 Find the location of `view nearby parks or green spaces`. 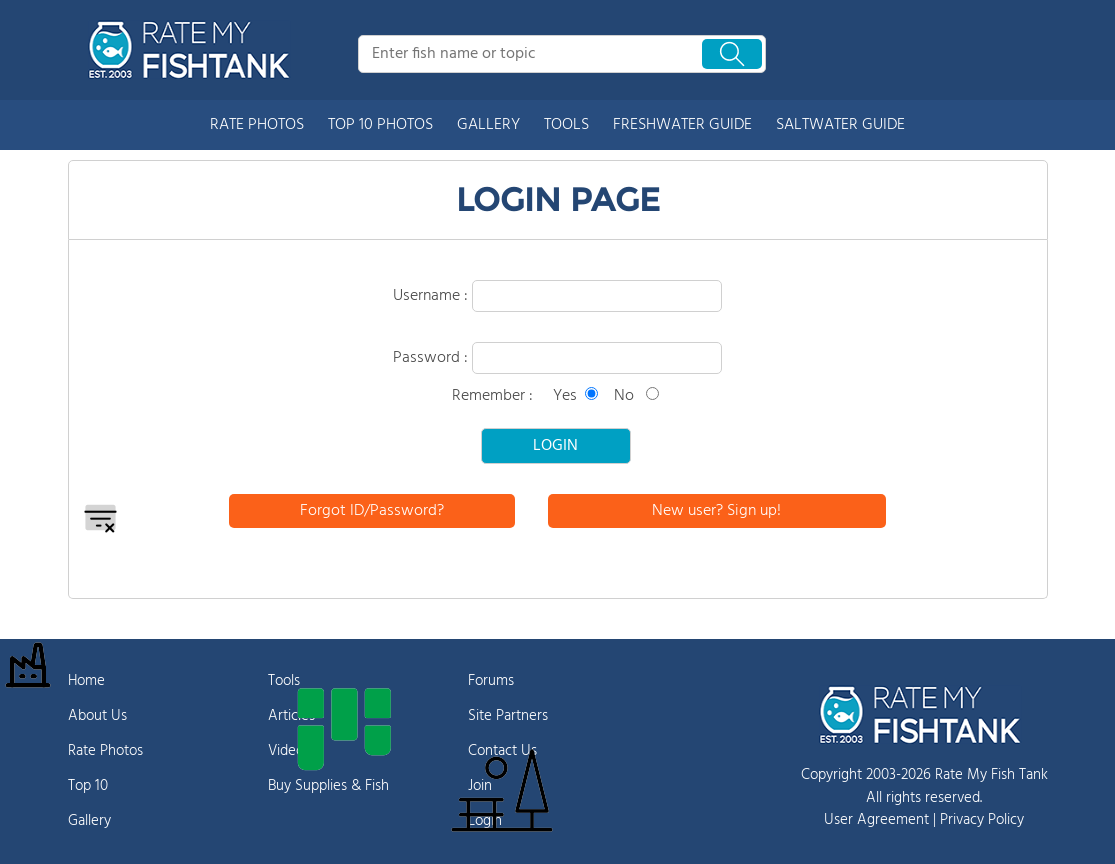

view nearby parks or green spaces is located at coordinates (502, 796).